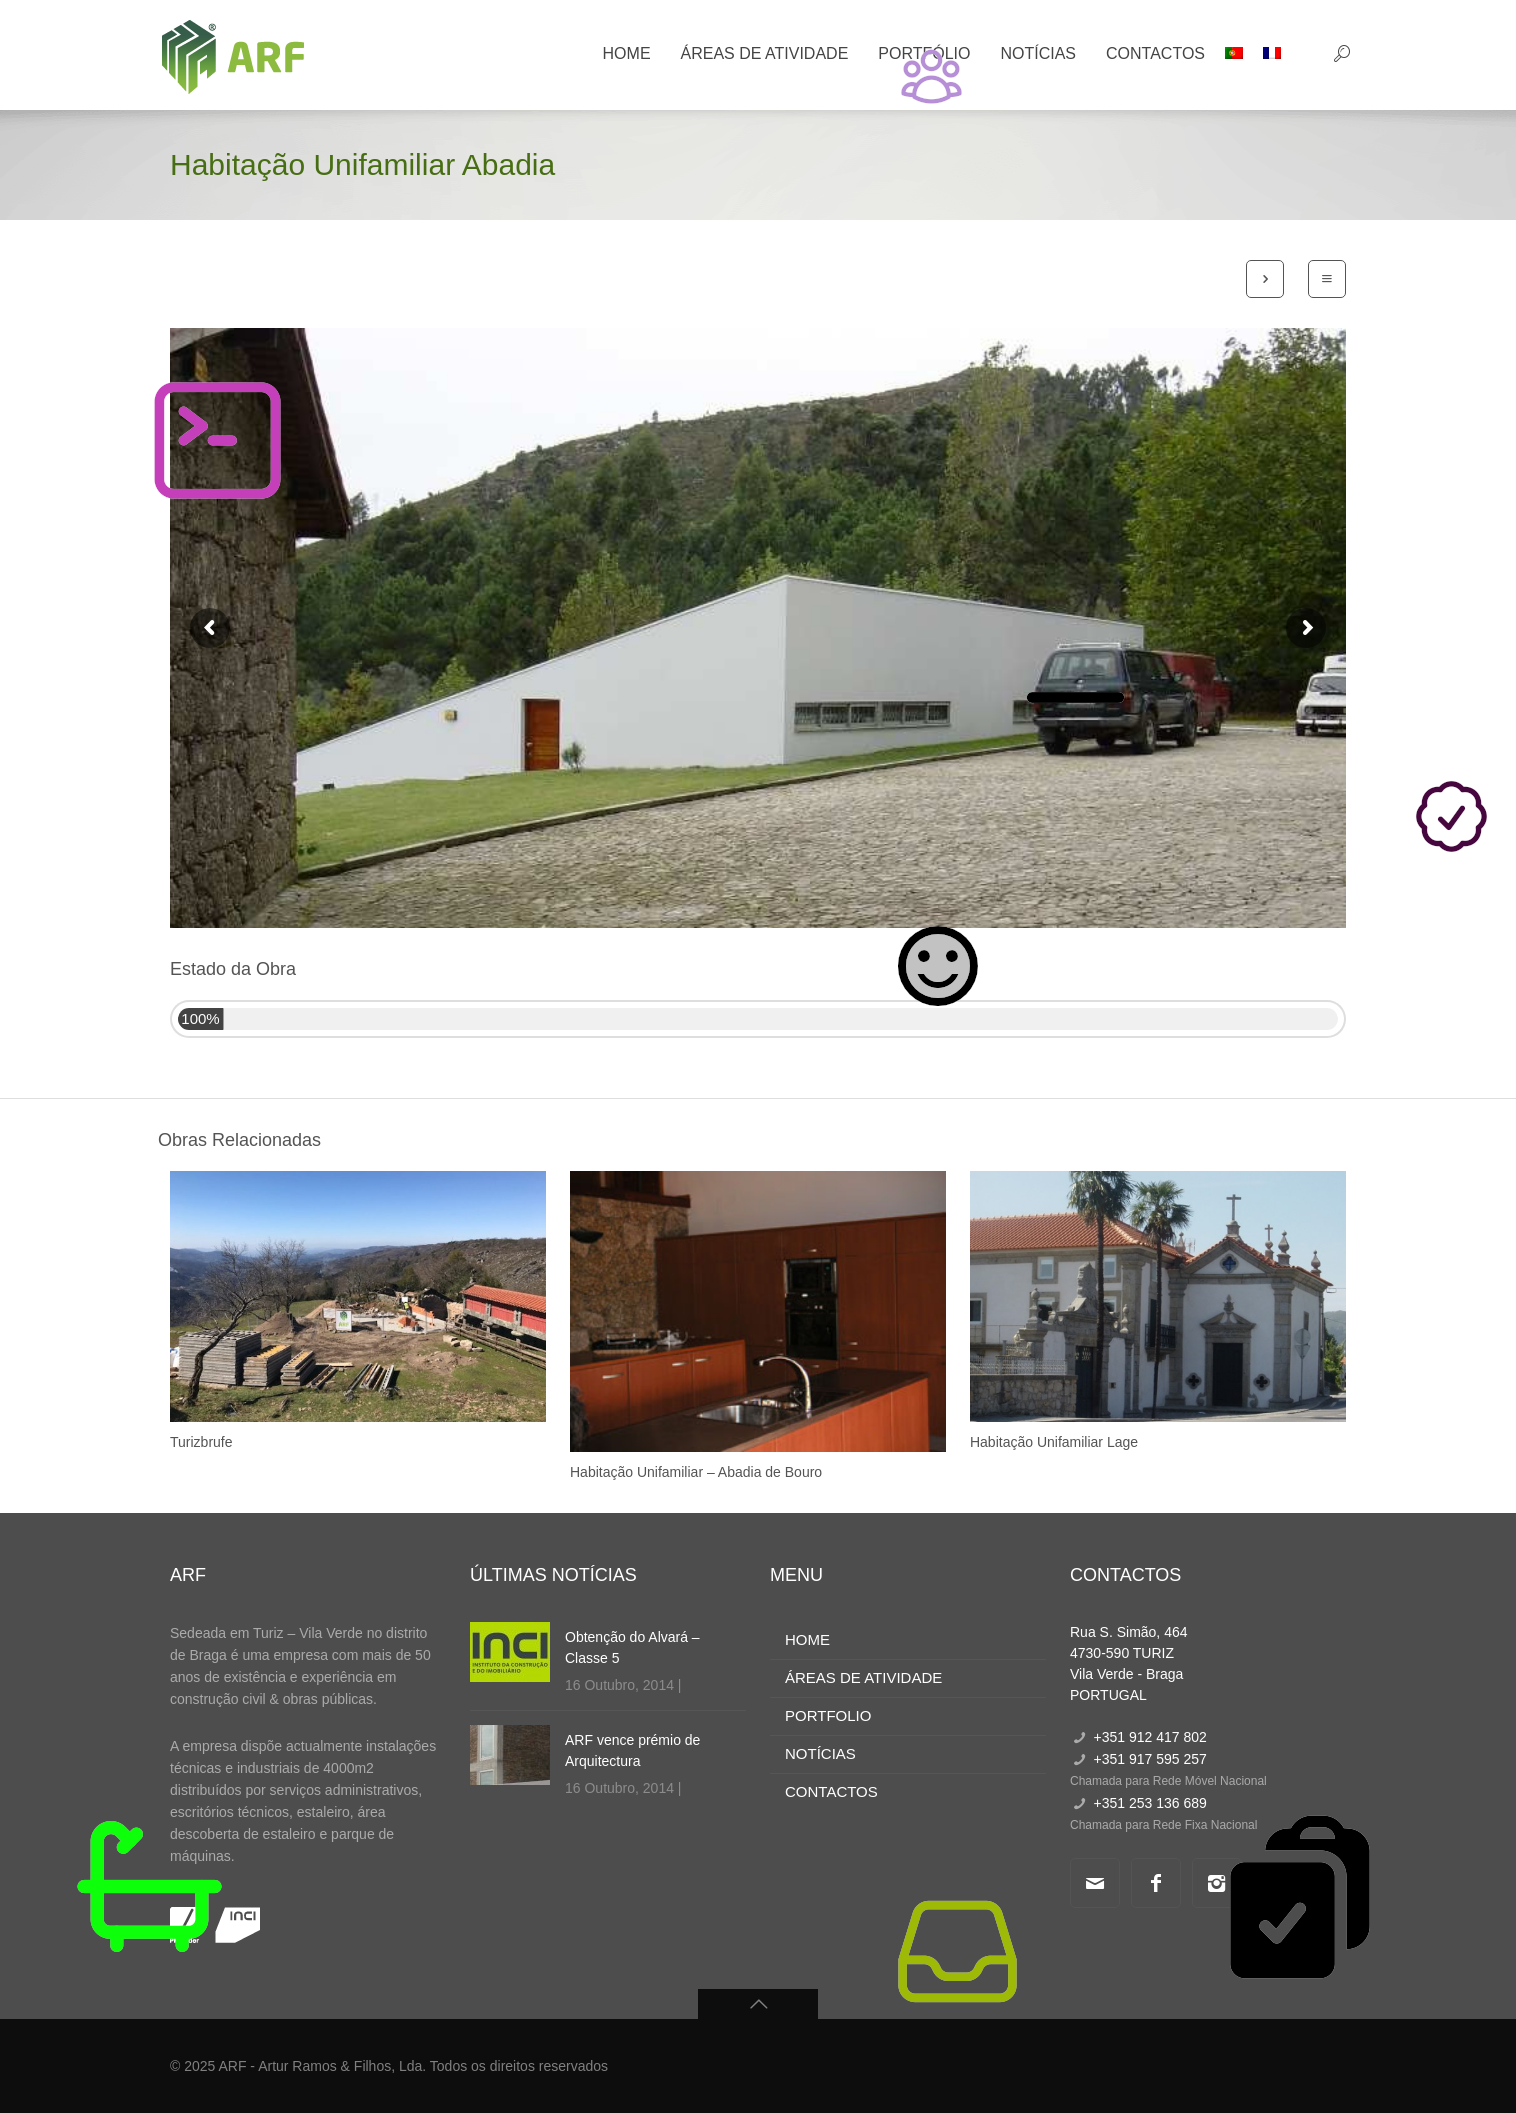 Image resolution: width=1516 pixels, height=2113 pixels. What do you see at coordinates (1300, 1897) in the screenshot?
I see `mark task or document as complete` at bounding box center [1300, 1897].